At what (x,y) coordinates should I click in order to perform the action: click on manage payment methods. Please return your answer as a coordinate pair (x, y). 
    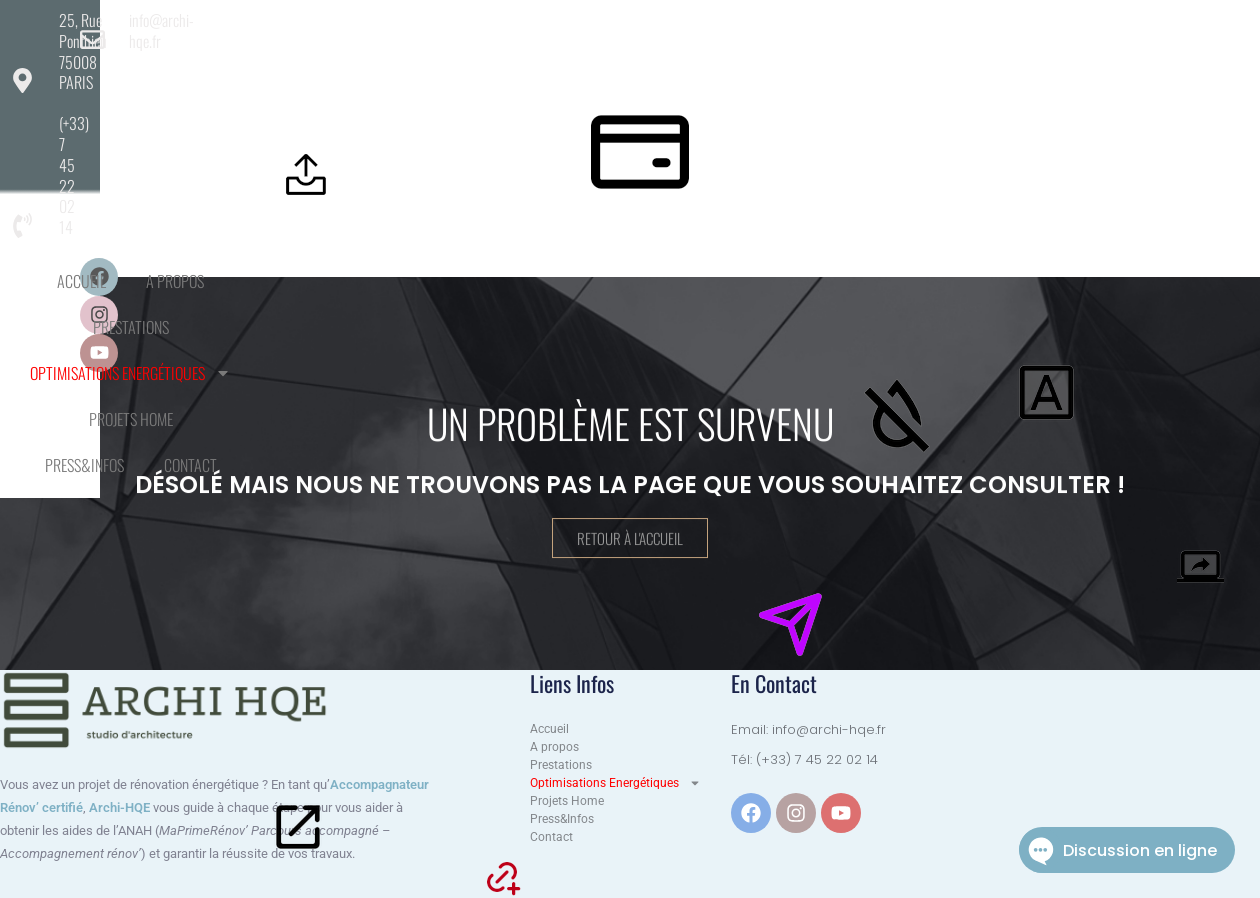
    Looking at the image, I should click on (640, 152).